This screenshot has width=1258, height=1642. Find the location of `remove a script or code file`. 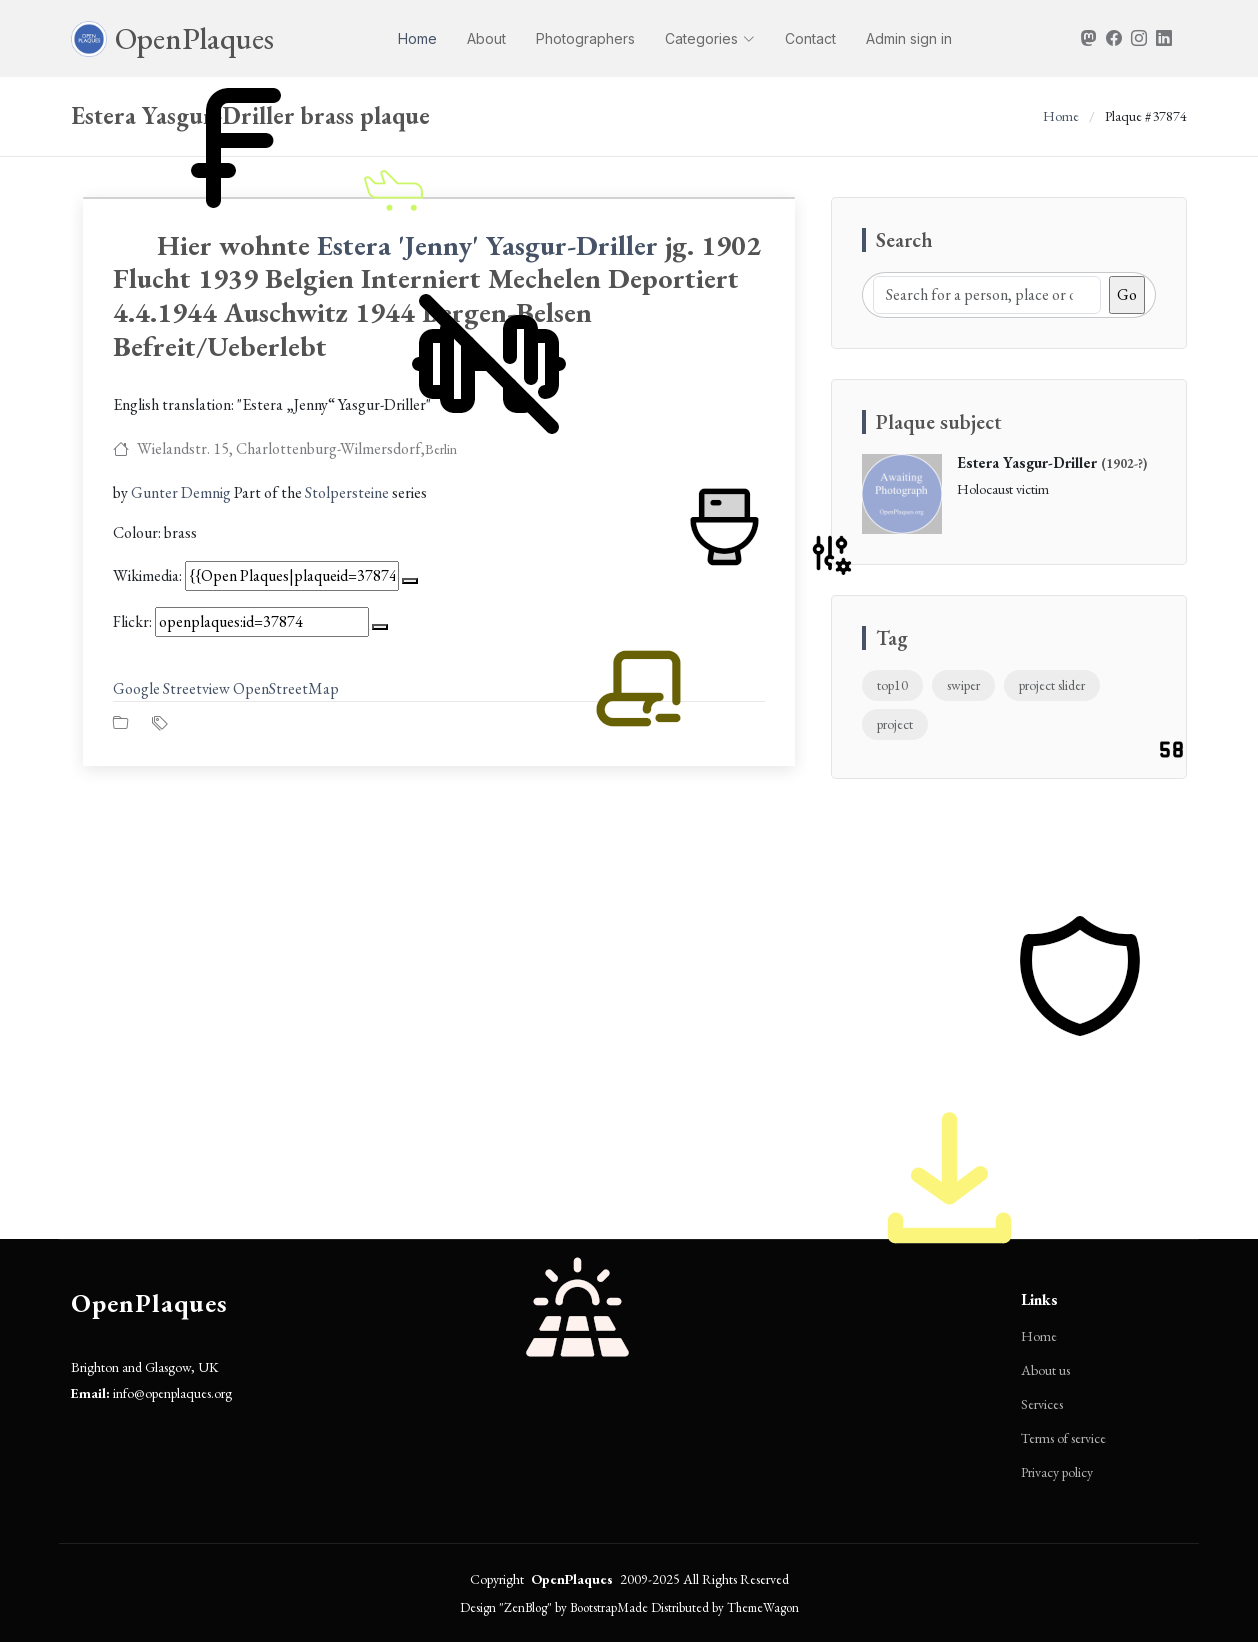

remove a script or code file is located at coordinates (638, 688).